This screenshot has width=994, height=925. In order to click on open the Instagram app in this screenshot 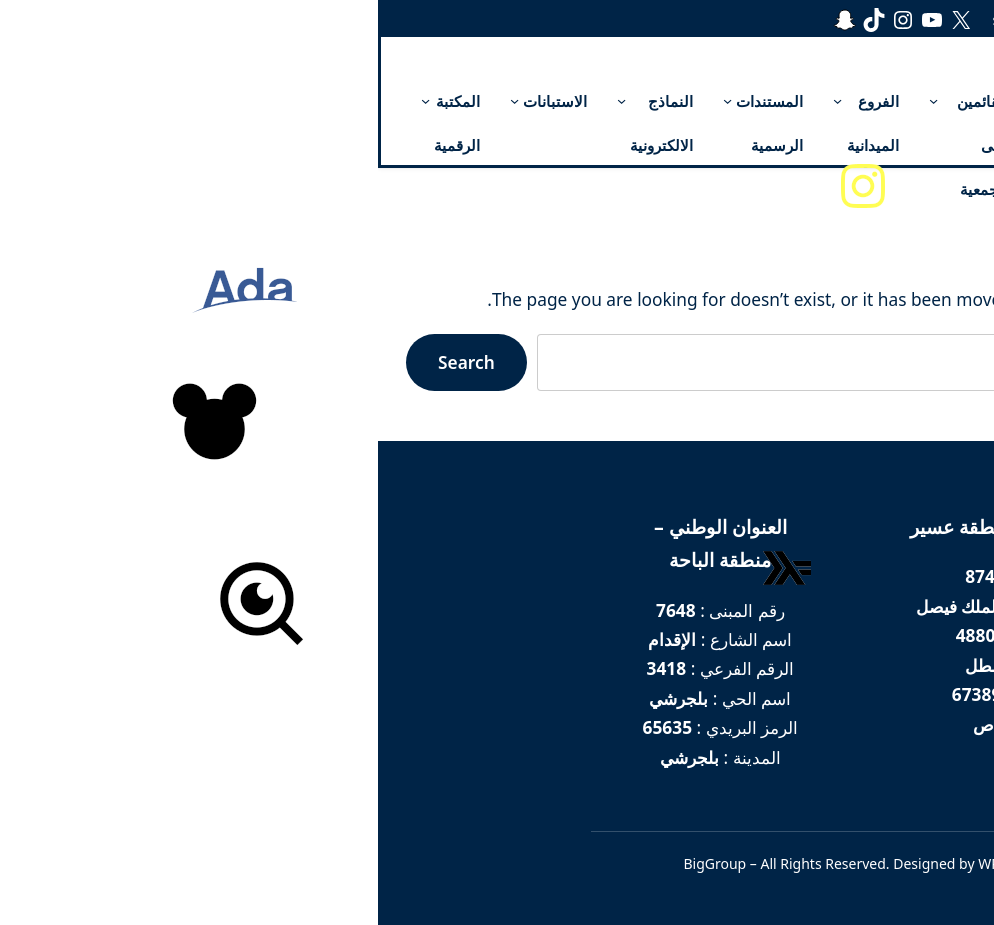, I will do `click(863, 186)`.